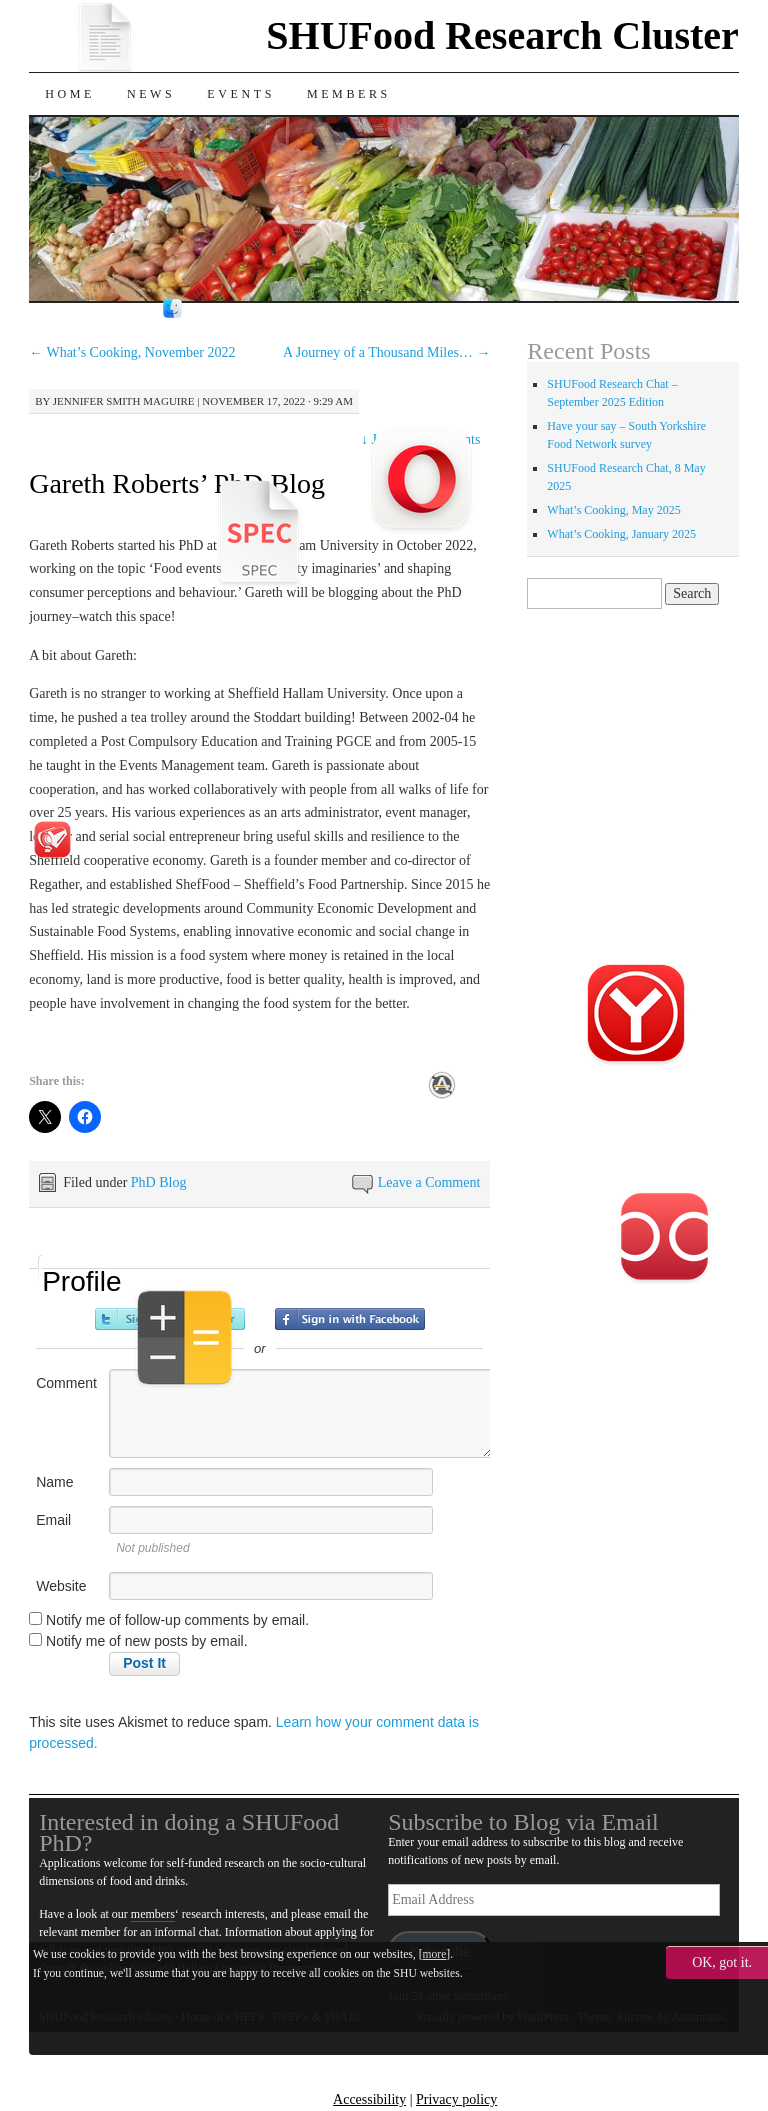  I want to click on open the opera web browser, so click(421, 478).